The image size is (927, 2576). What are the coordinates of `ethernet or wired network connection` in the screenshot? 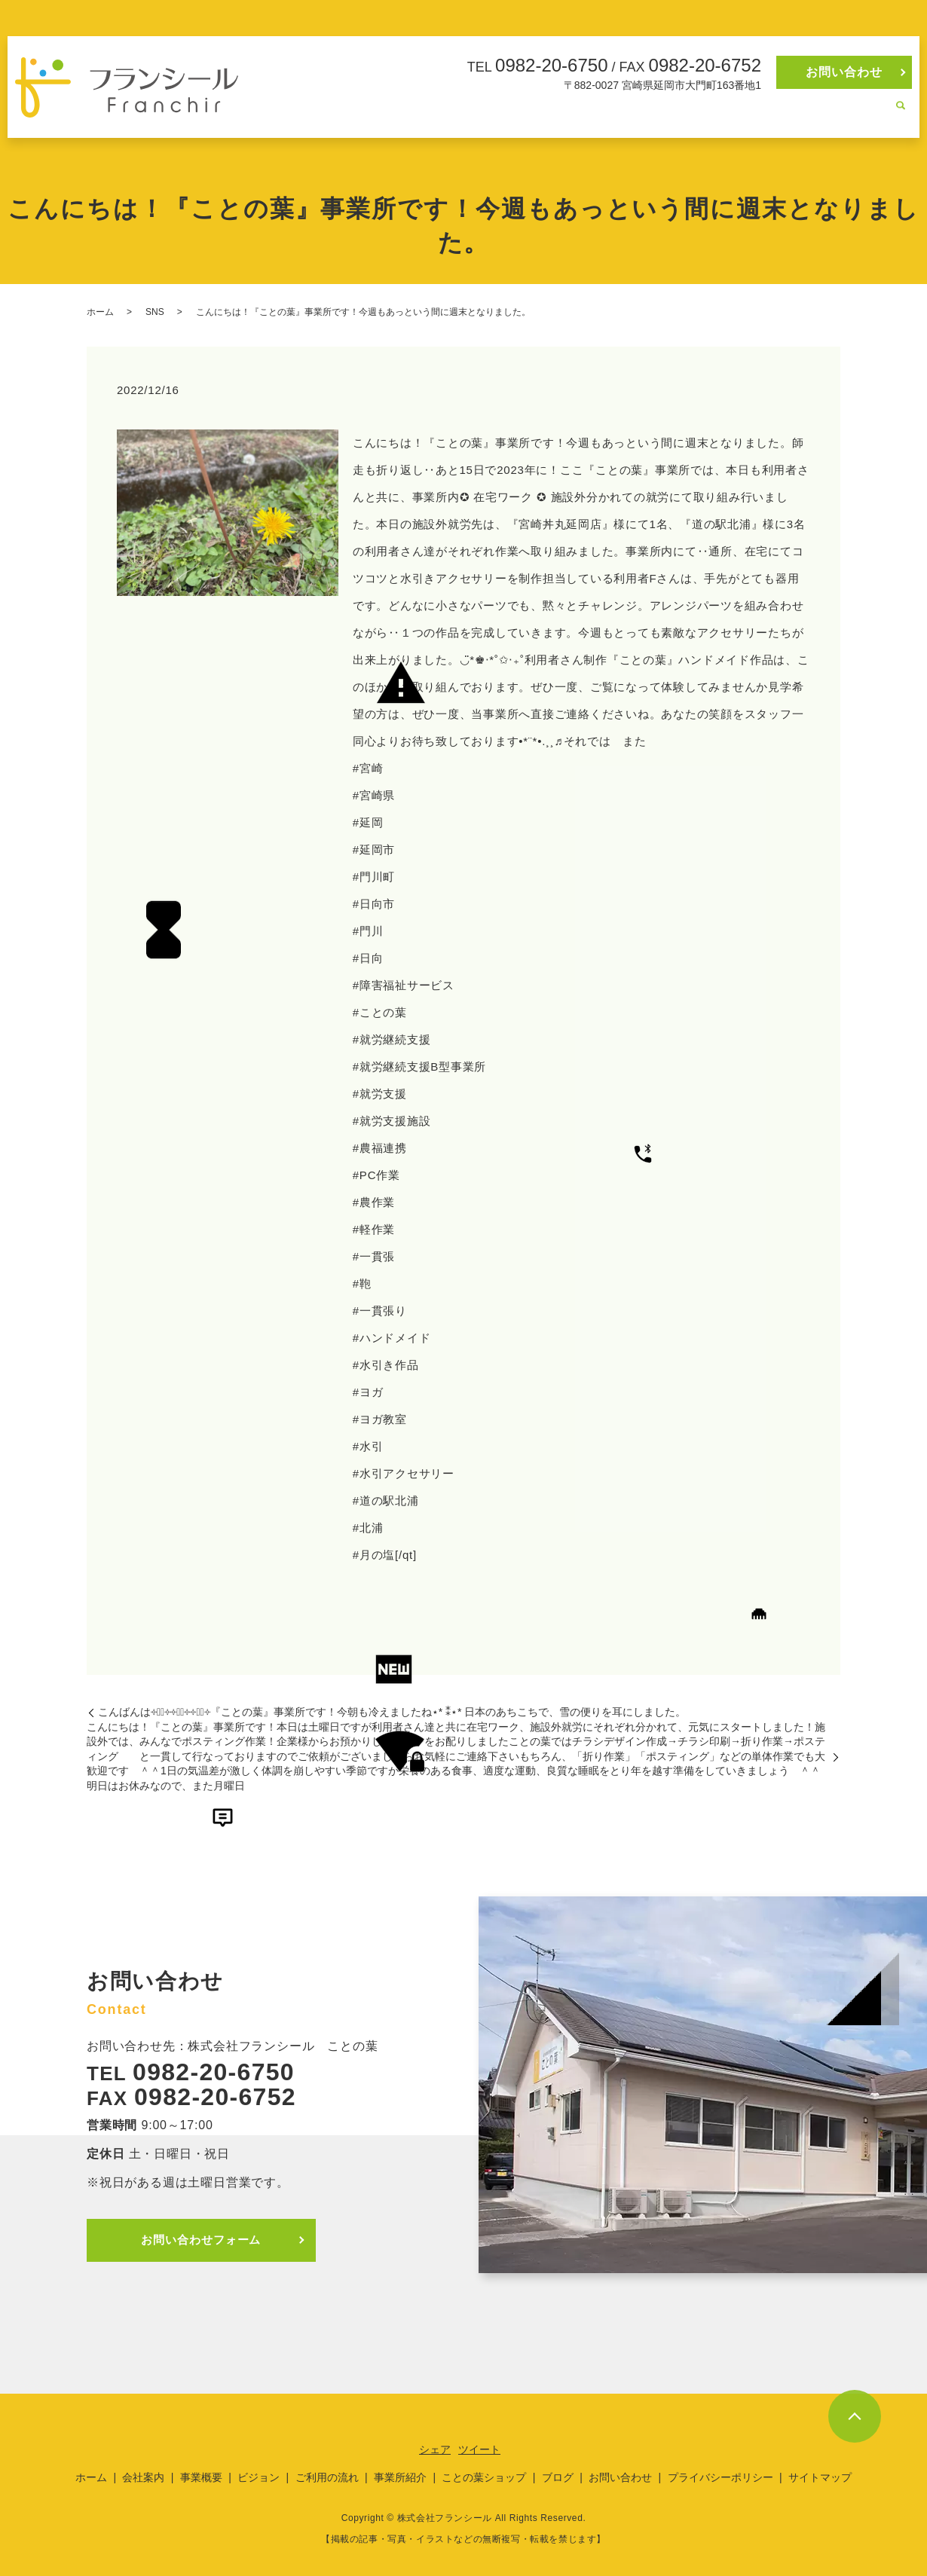 It's located at (759, 1614).